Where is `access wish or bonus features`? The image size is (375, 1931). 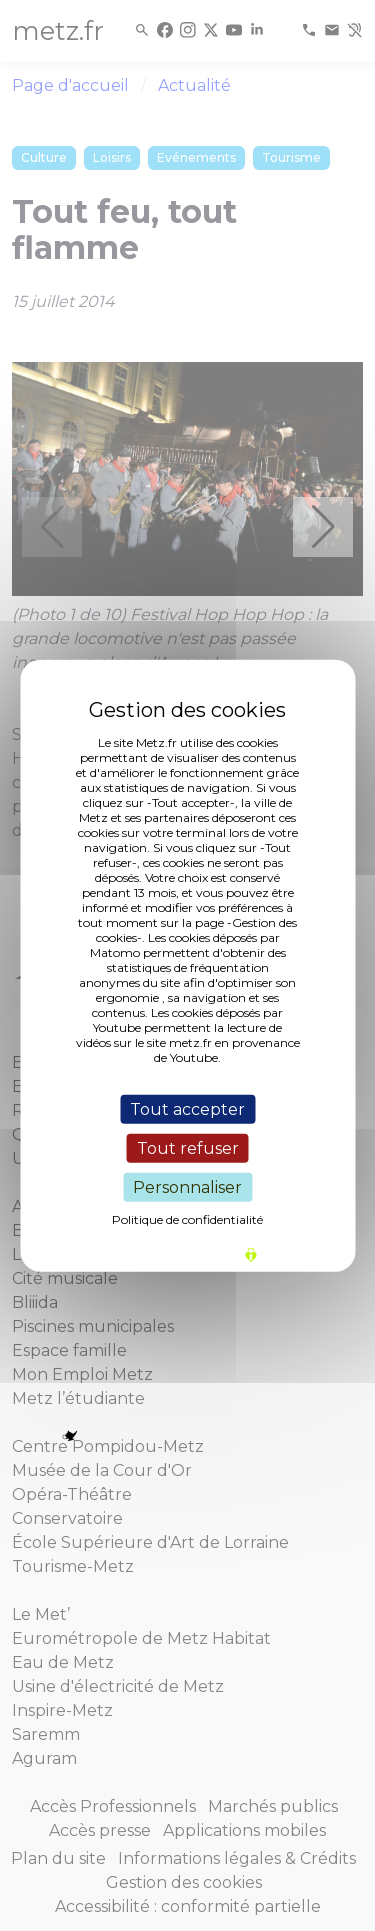
access wish or bonus features is located at coordinates (70, 1436).